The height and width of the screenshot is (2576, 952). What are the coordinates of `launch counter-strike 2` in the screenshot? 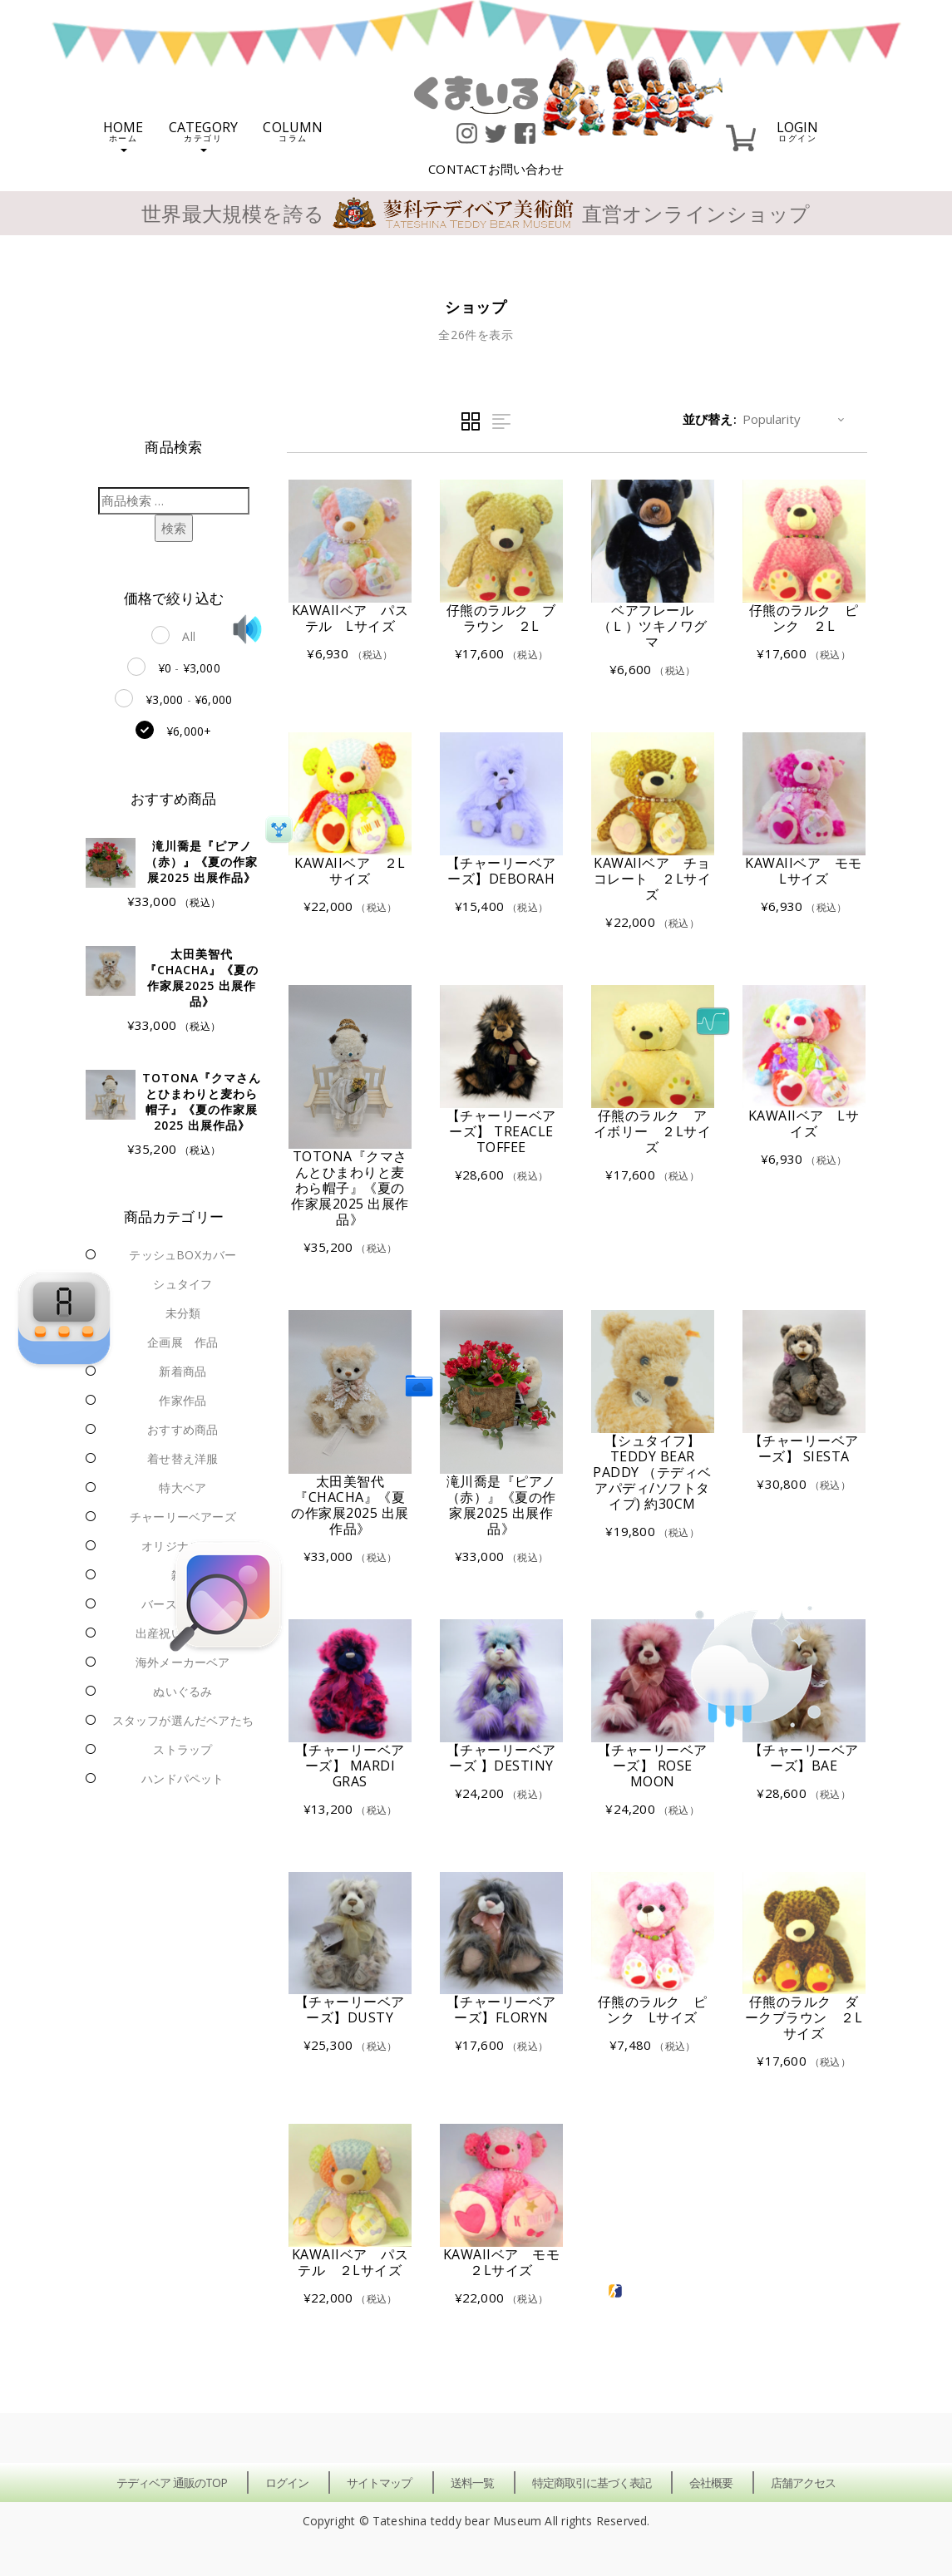 It's located at (615, 2291).